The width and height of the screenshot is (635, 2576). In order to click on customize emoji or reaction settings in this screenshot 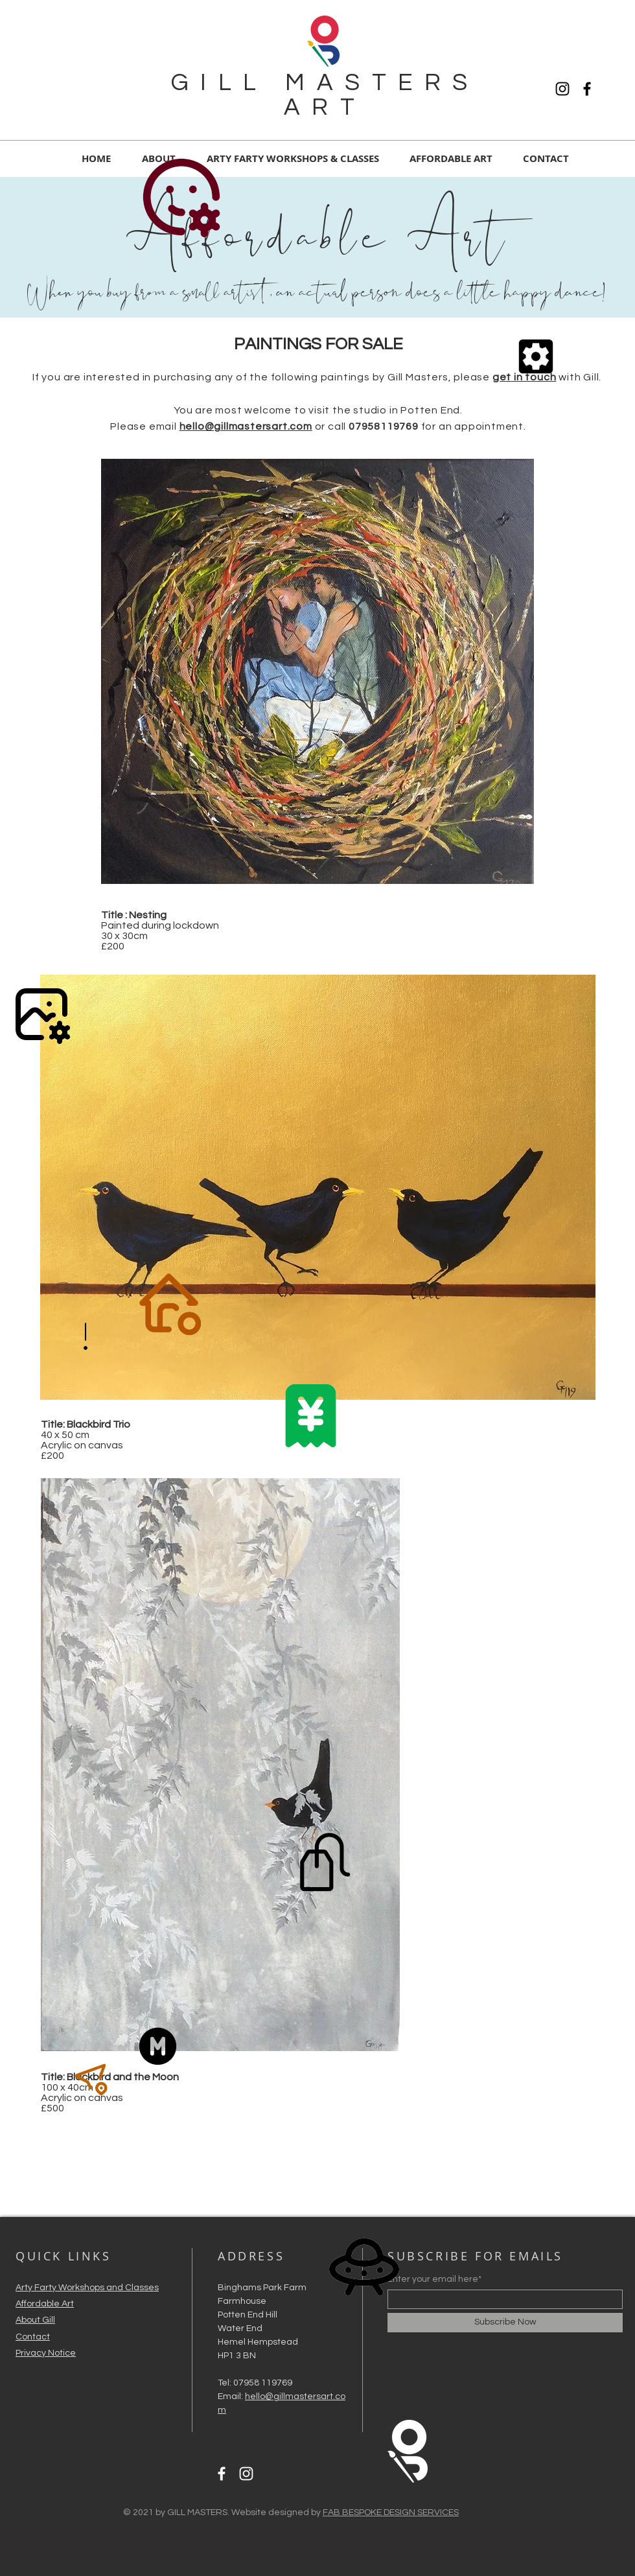, I will do `click(181, 197)`.